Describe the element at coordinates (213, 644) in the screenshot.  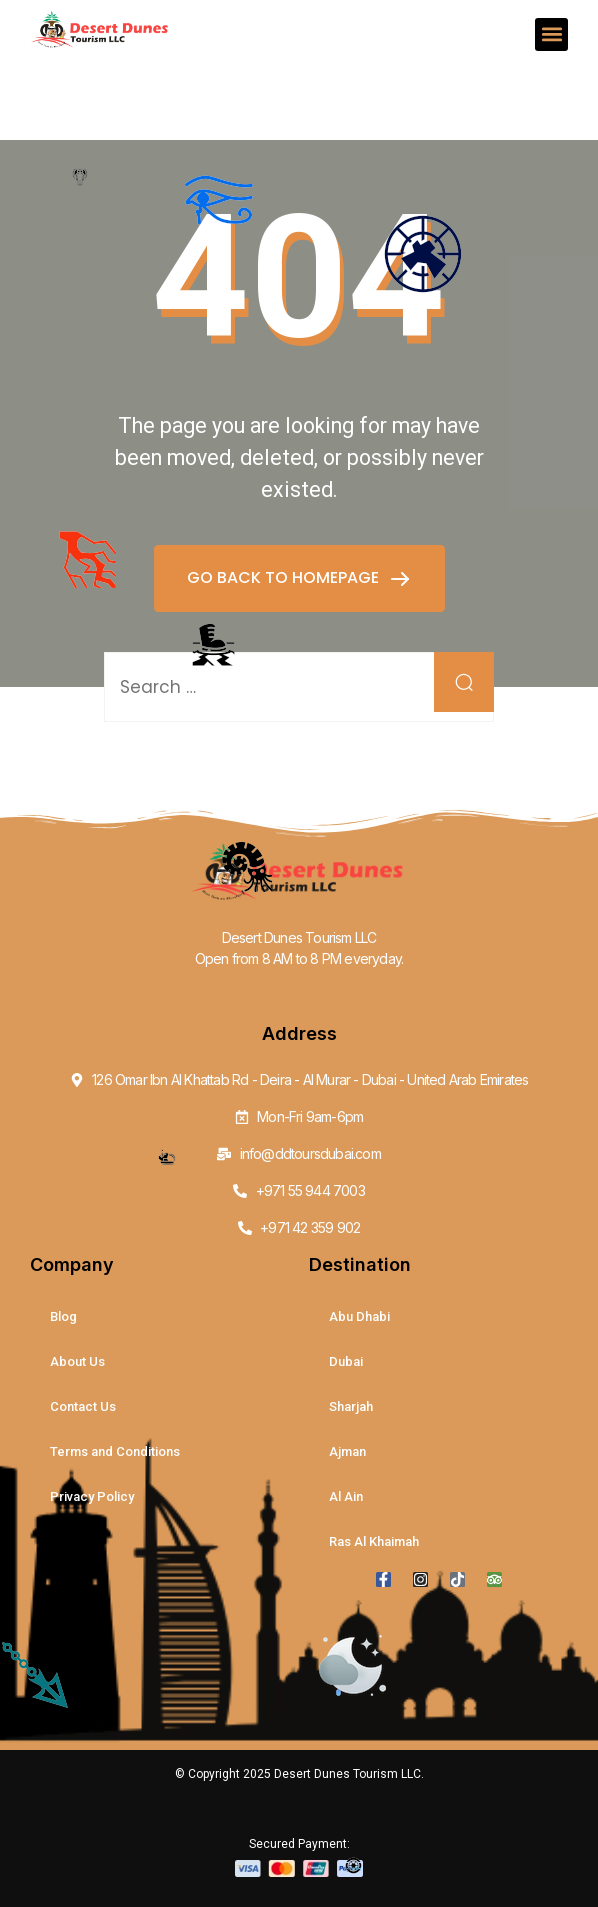
I see `activate ground slam ability` at that location.